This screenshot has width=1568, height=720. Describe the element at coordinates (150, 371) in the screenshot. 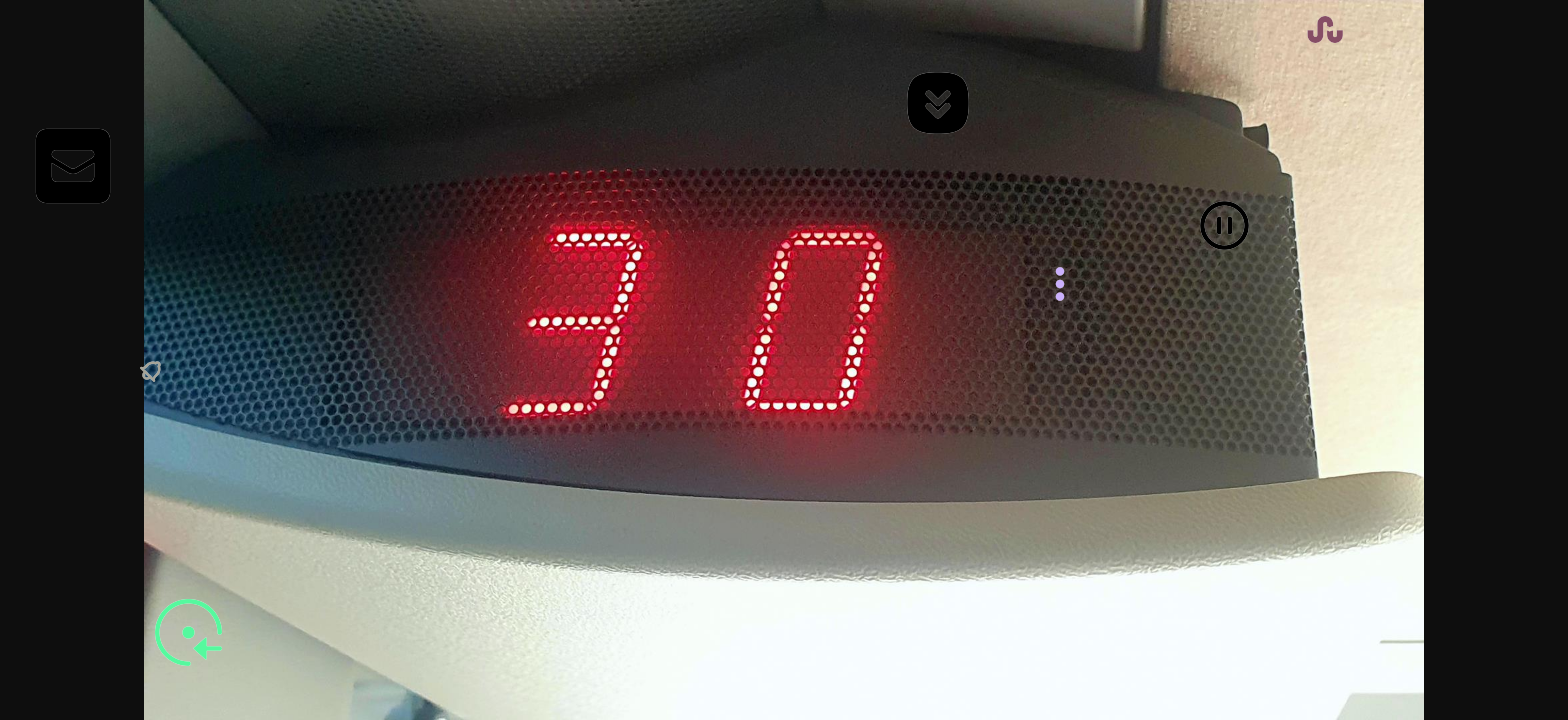

I see `active notification alert` at that location.